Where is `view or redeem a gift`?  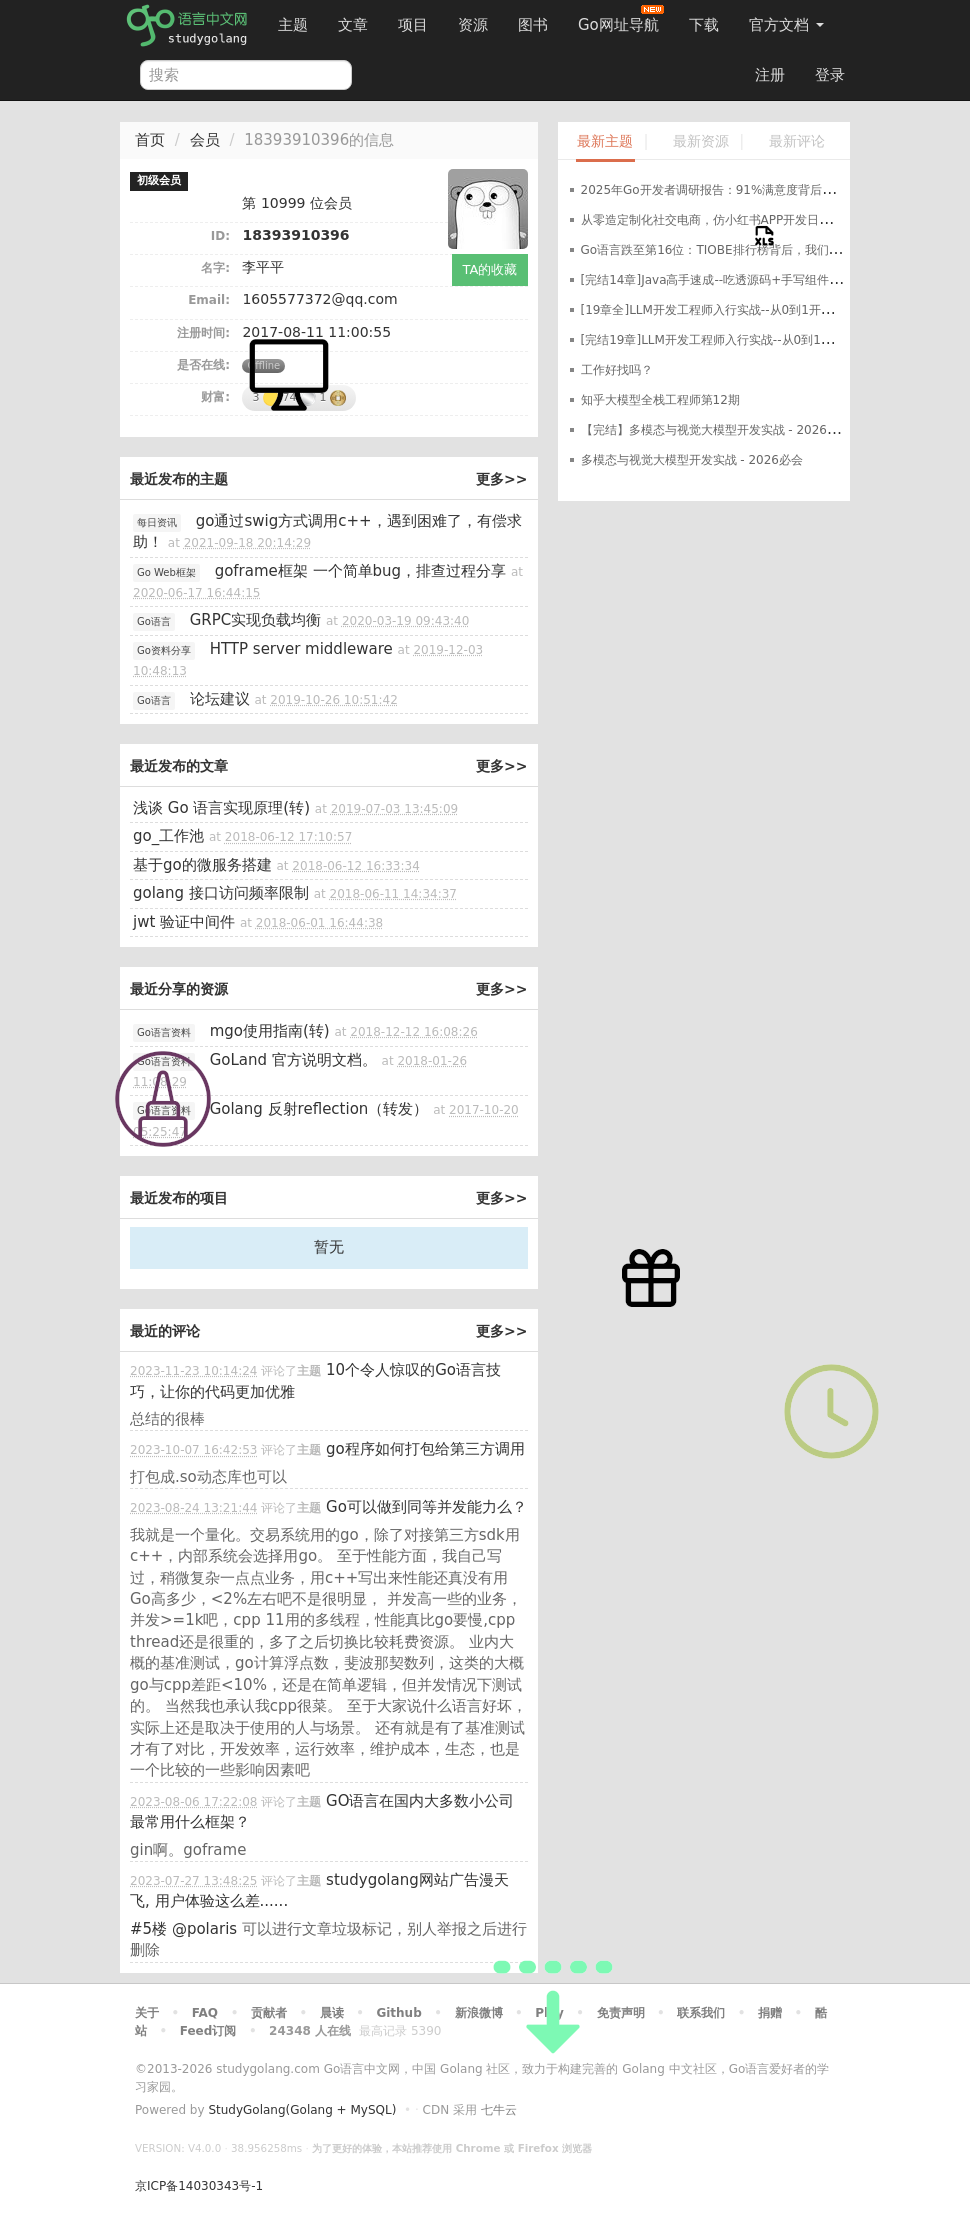
view or redeem a gift is located at coordinates (651, 1278).